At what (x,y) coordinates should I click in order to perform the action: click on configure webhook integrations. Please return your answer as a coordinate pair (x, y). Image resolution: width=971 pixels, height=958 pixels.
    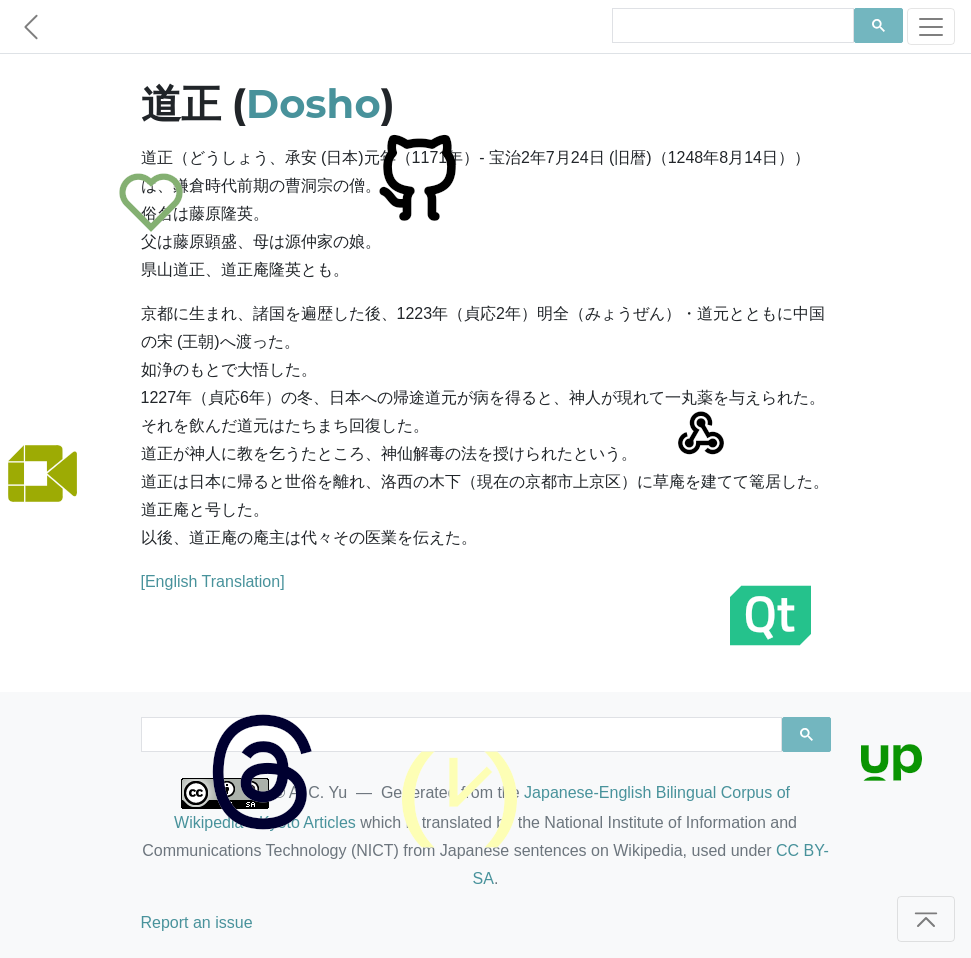
    Looking at the image, I should click on (701, 434).